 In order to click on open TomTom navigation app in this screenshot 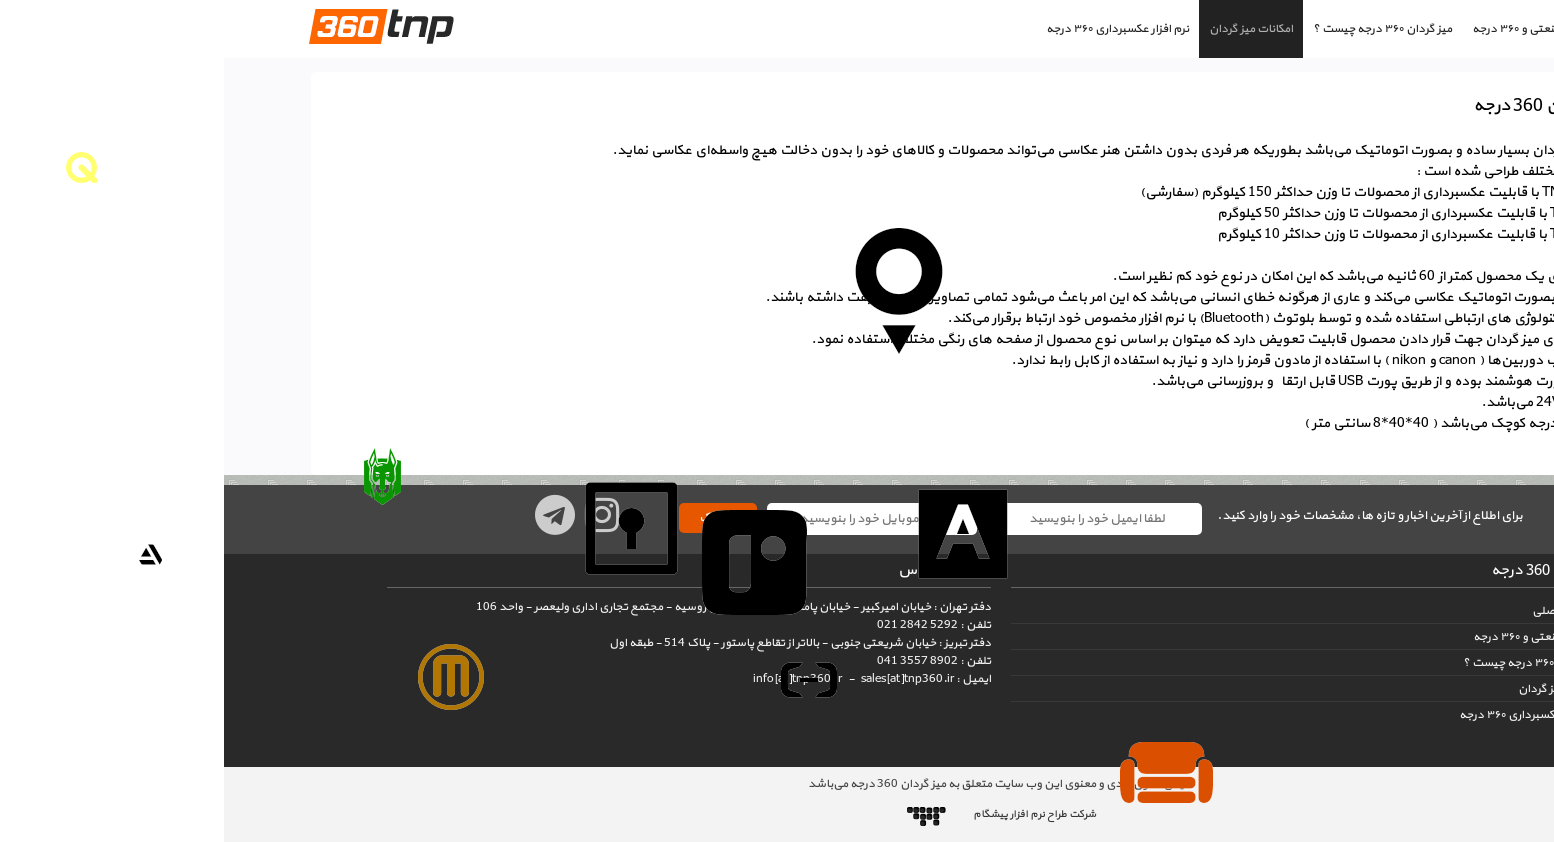, I will do `click(899, 291)`.